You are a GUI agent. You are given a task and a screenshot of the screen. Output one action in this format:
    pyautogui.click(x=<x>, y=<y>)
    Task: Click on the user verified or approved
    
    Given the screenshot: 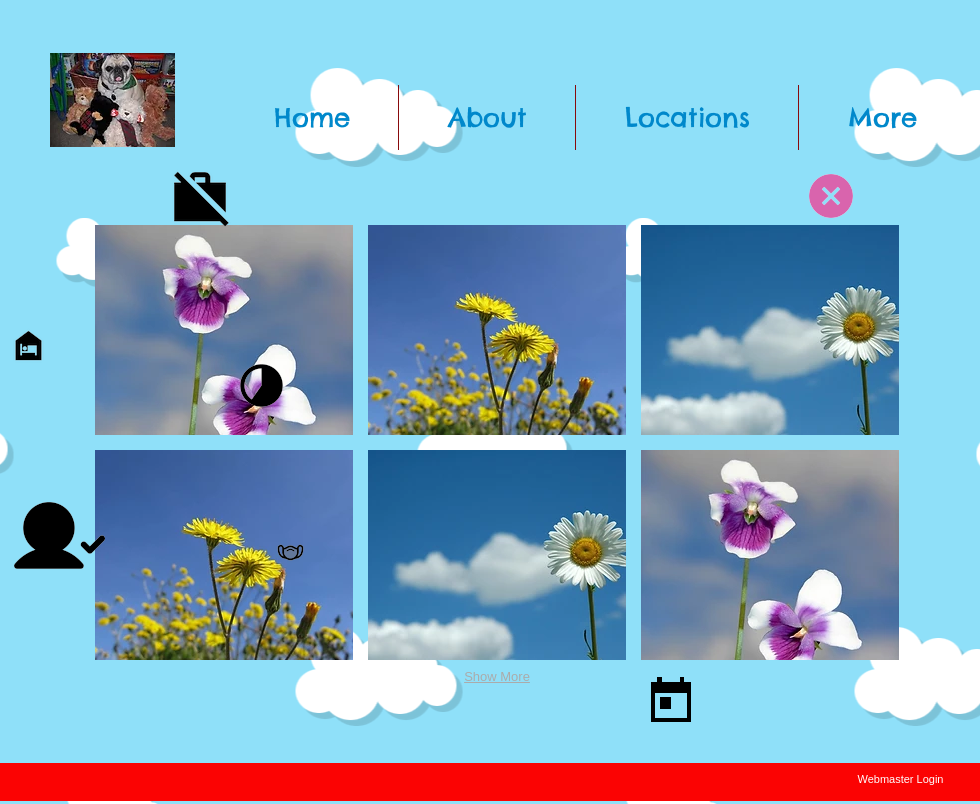 What is the action you would take?
    pyautogui.click(x=56, y=538)
    